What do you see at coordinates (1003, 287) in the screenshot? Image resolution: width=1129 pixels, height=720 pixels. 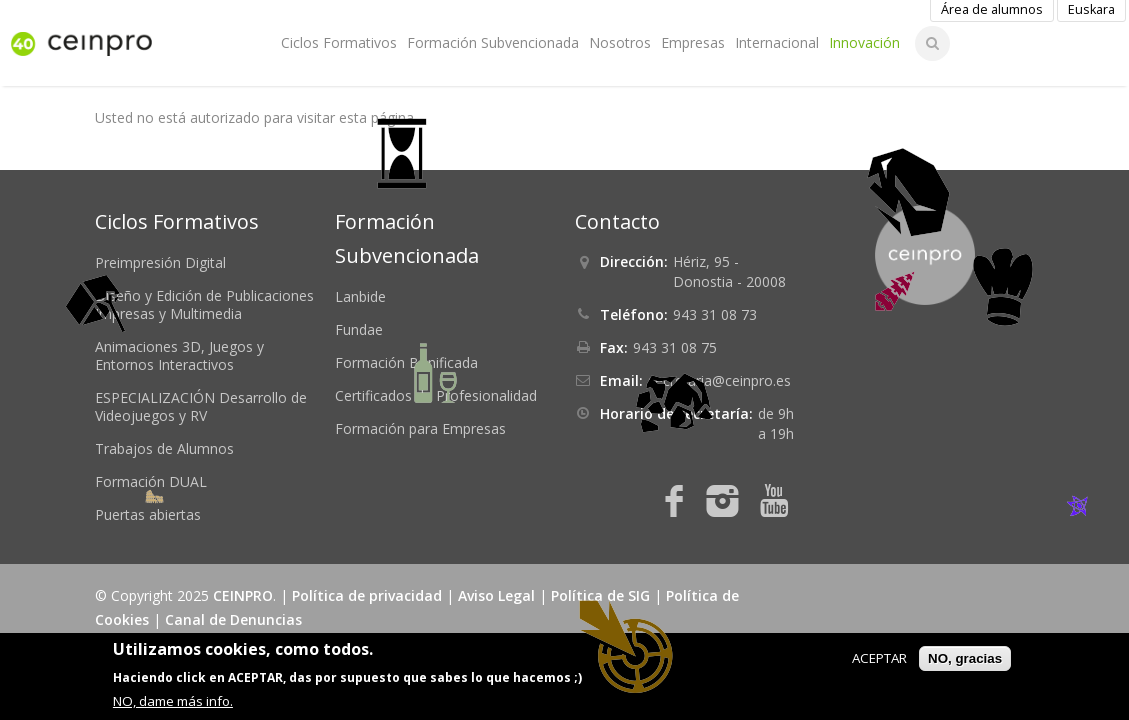 I see `access cooking or recipe features` at bounding box center [1003, 287].